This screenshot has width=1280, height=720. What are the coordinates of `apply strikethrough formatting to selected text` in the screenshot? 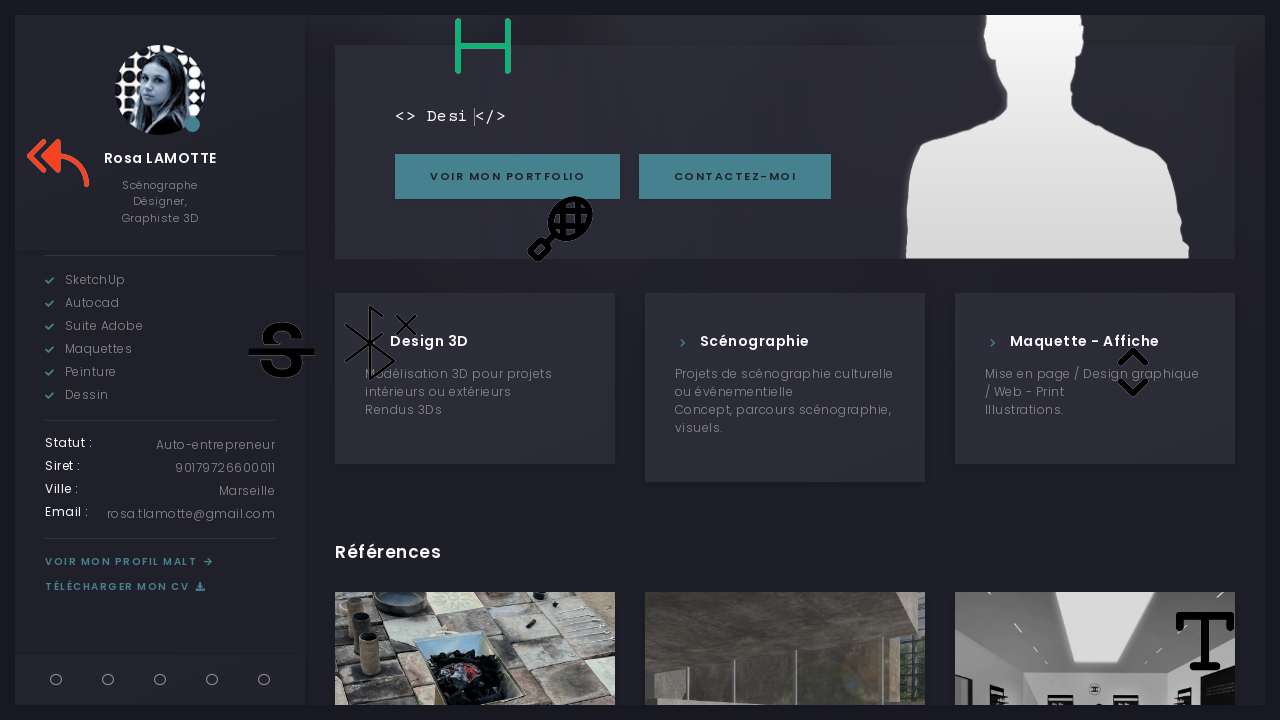 It's located at (281, 355).